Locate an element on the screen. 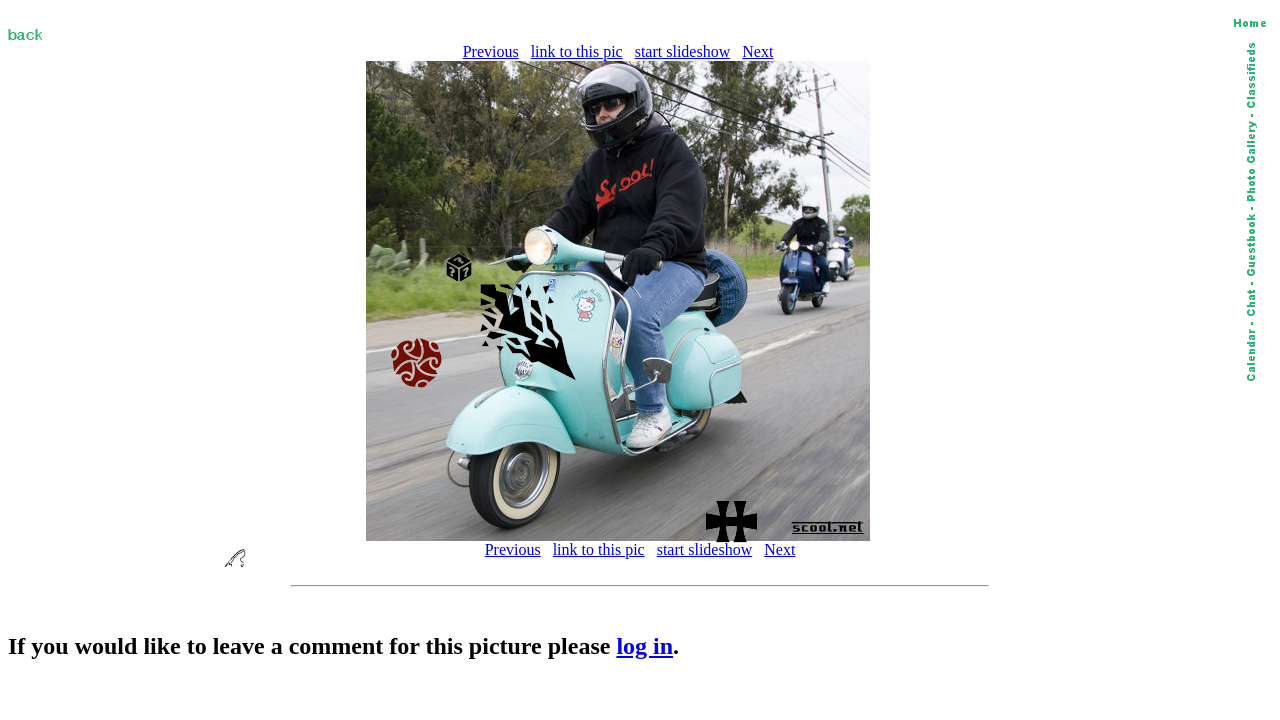 This screenshot has height=720, width=1280. access fishing mini-game or activity is located at coordinates (235, 558).